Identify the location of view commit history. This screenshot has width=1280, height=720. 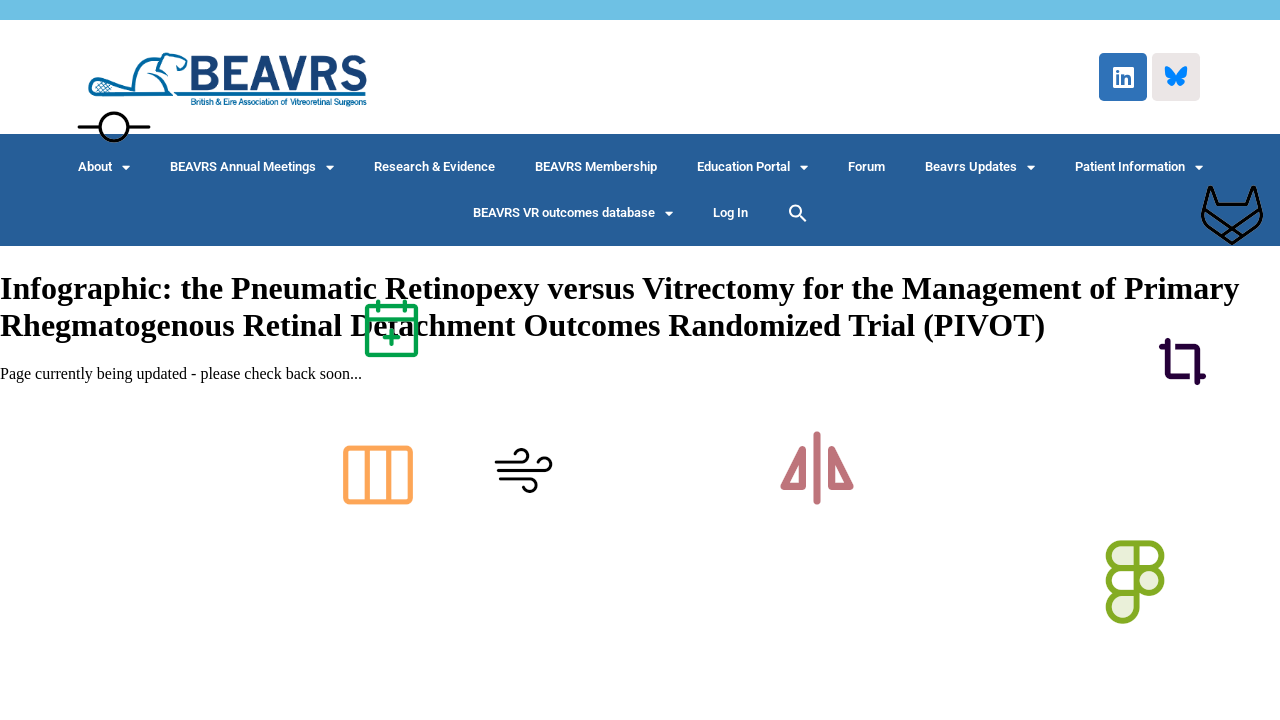
(114, 127).